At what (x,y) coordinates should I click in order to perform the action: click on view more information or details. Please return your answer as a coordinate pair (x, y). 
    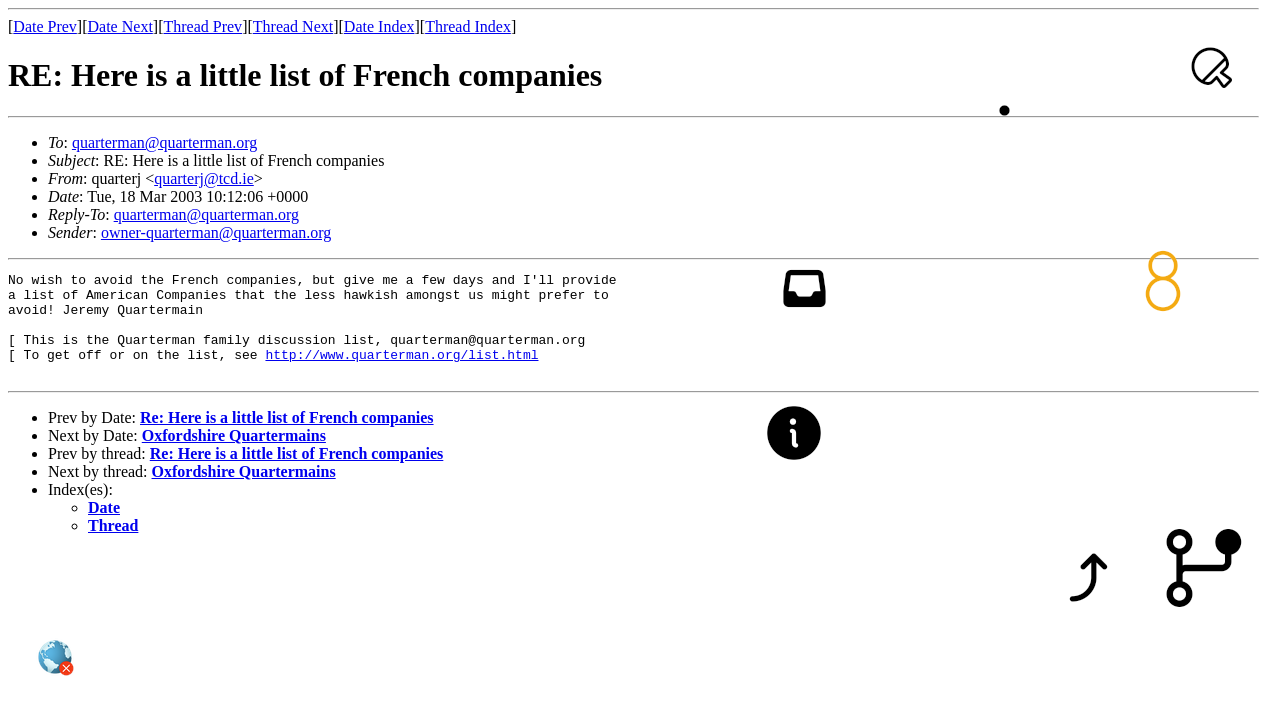
    Looking at the image, I should click on (794, 433).